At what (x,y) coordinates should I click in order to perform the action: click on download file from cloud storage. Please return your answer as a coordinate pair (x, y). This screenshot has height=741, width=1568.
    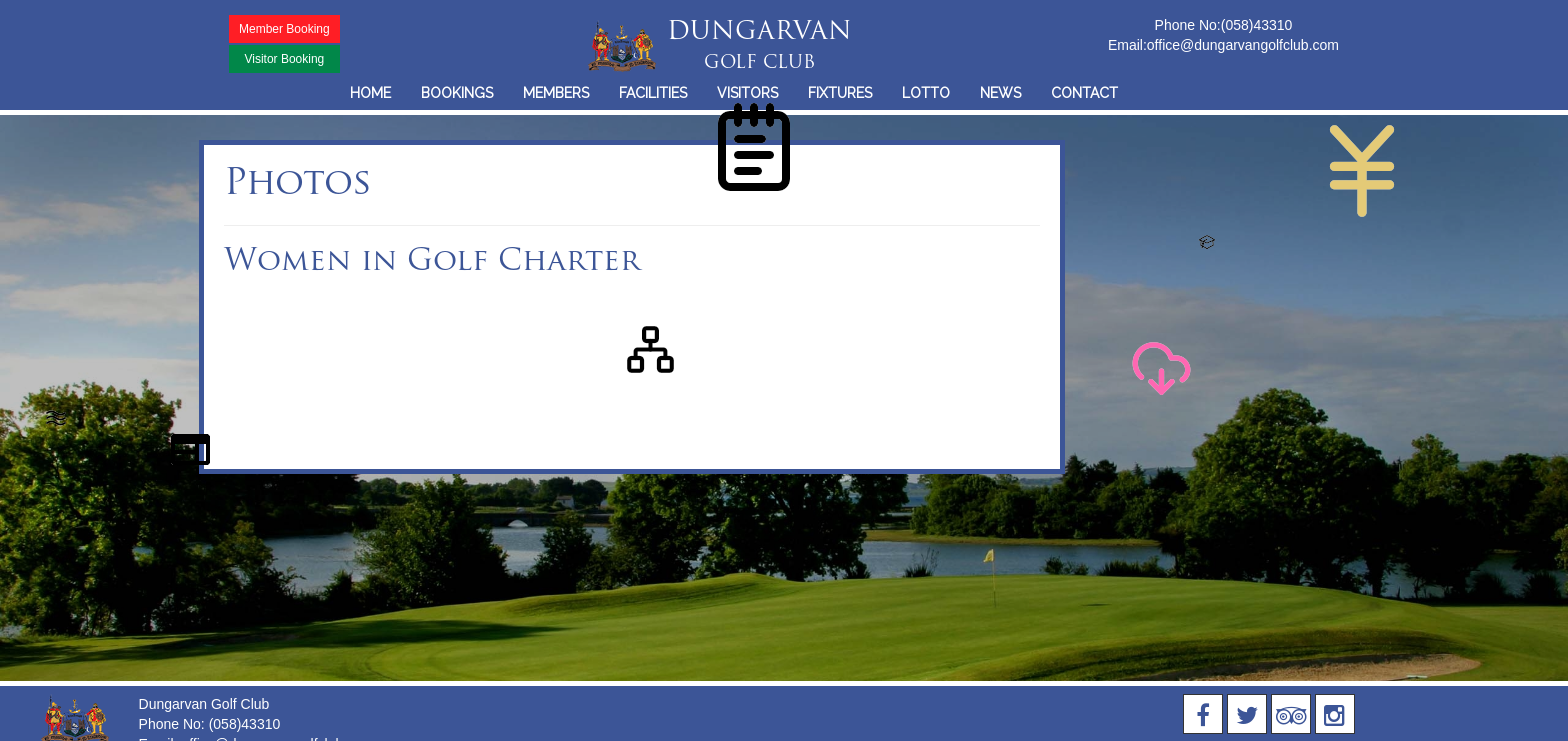
    Looking at the image, I should click on (1161, 368).